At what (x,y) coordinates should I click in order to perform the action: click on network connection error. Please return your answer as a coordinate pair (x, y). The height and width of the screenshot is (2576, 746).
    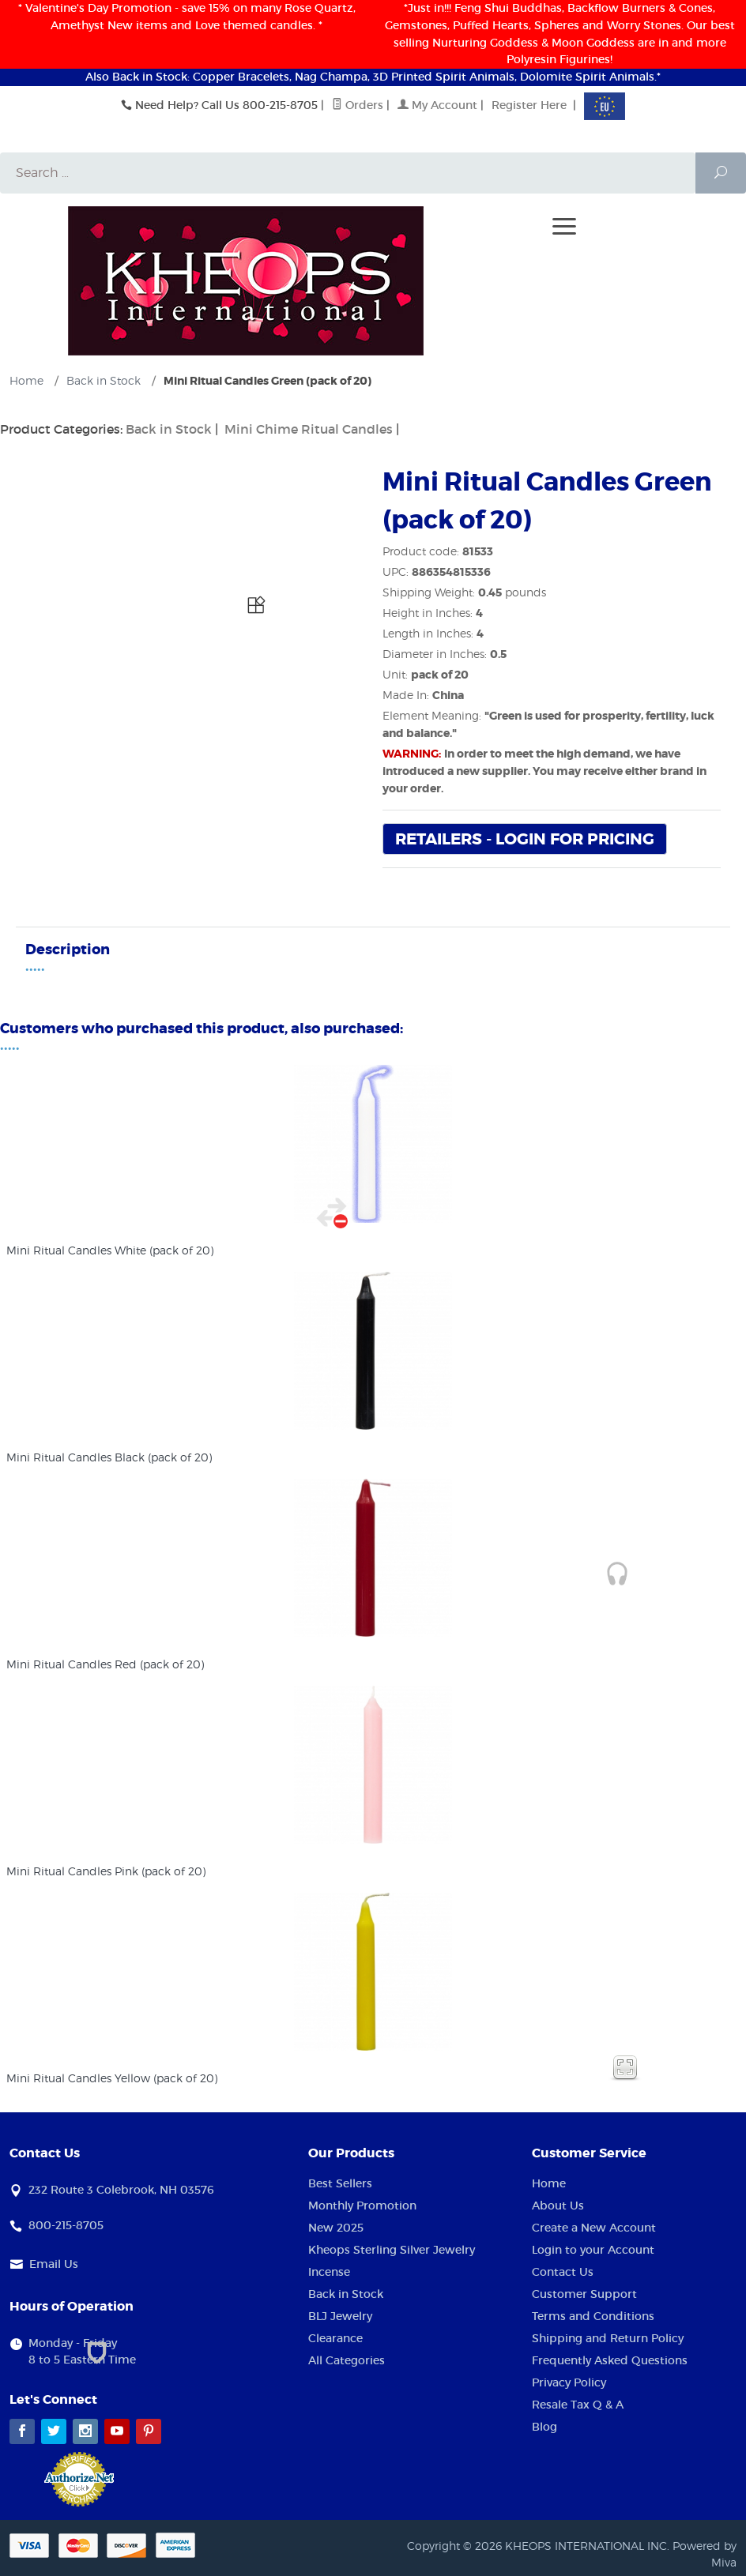
    Looking at the image, I should click on (331, 1212).